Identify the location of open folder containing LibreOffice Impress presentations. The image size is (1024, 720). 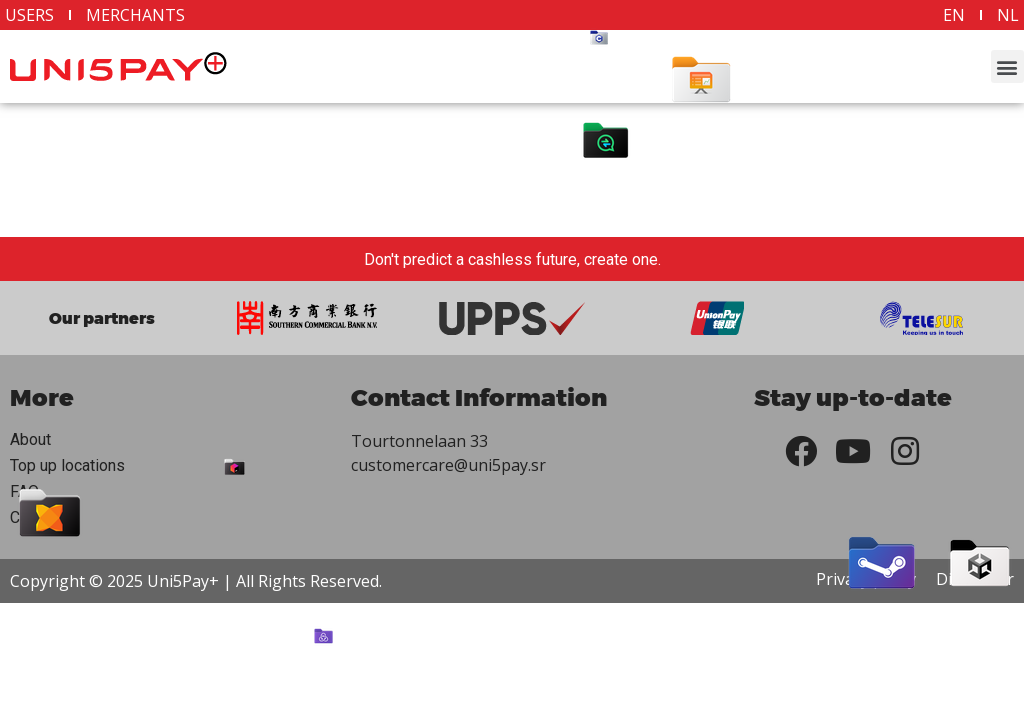
(701, 81).